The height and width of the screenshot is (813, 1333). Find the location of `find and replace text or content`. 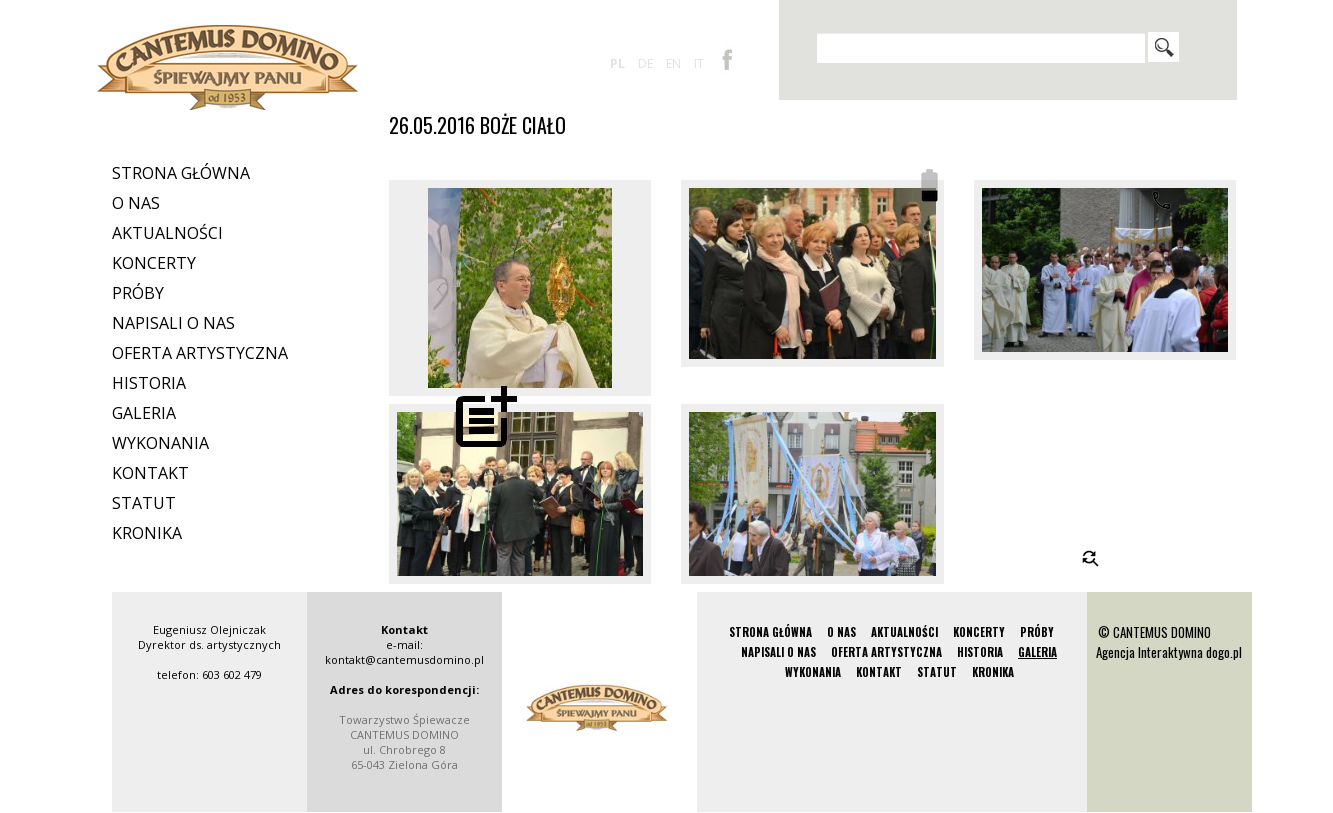

find and replace text or content is located at coordinates (1090, 558).